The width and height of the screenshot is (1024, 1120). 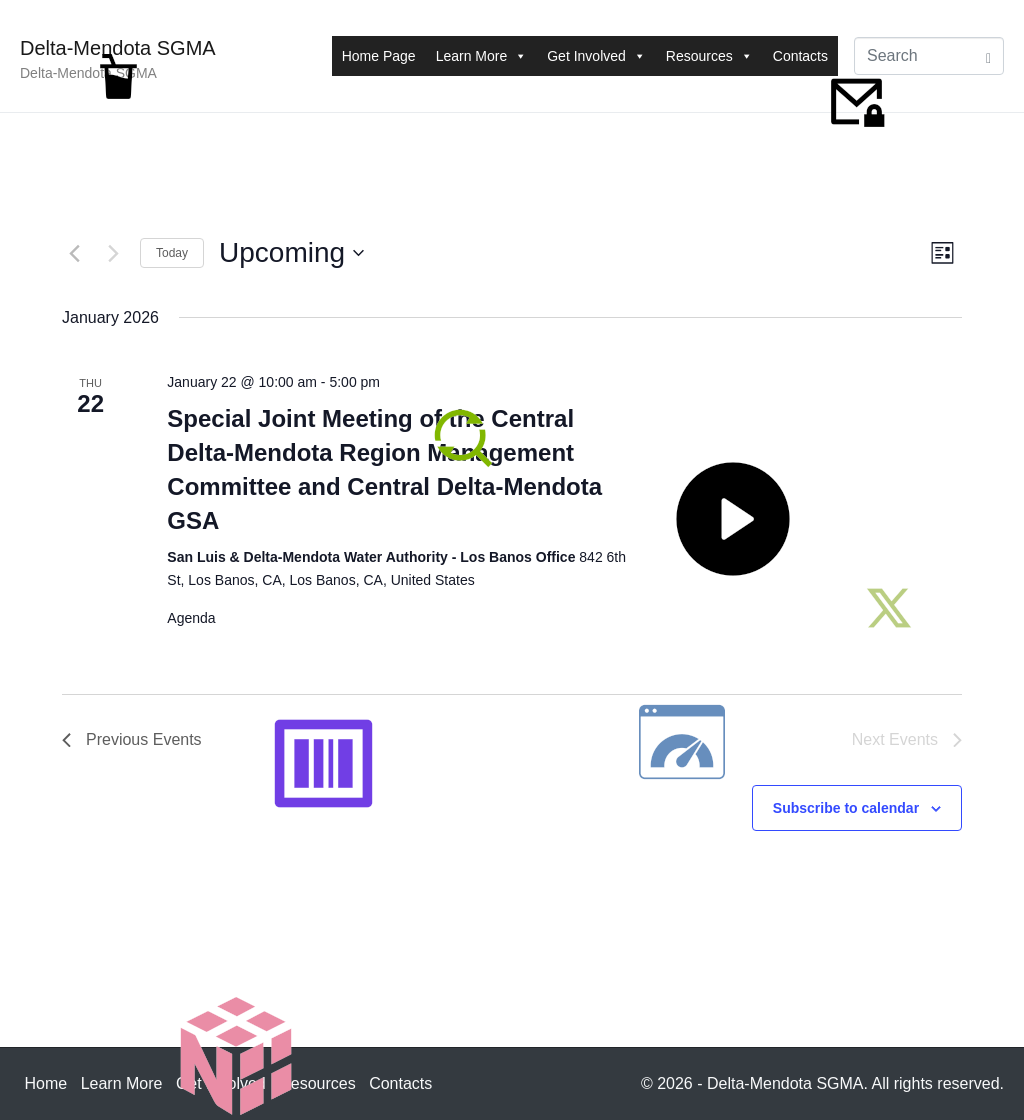 I want to click on NumPy library or package integration, so click(x=236, y=1056).